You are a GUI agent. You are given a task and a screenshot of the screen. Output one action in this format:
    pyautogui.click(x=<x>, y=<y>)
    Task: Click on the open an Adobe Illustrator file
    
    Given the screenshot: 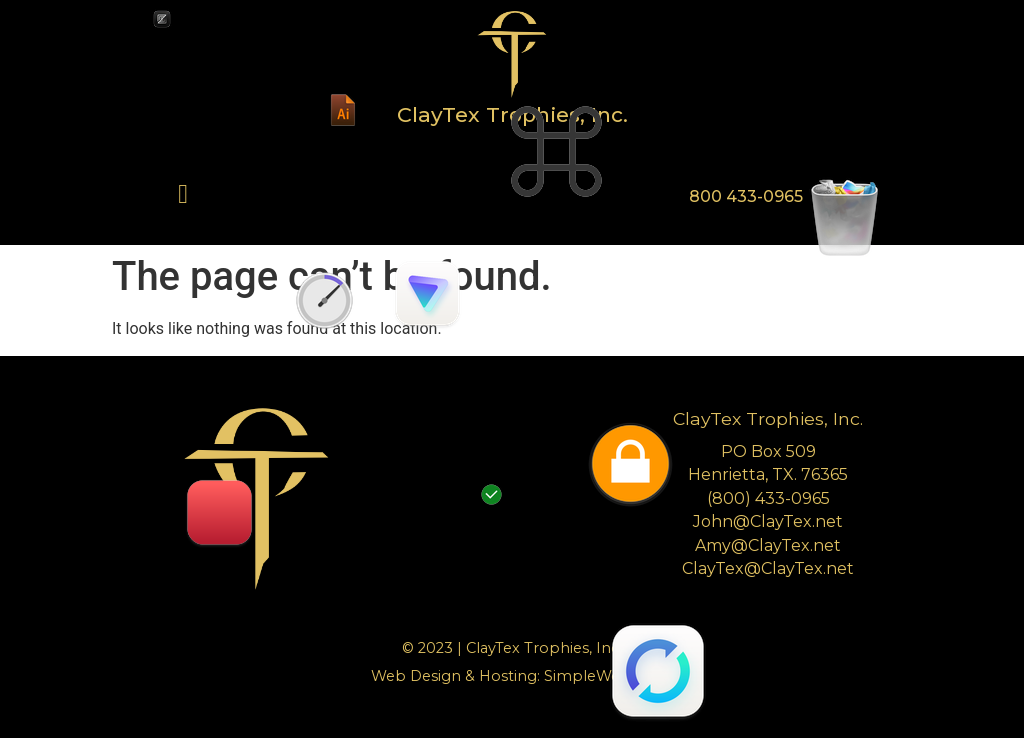 What is the action you would take?
    pyautogui.click(x=343, y=110)
    